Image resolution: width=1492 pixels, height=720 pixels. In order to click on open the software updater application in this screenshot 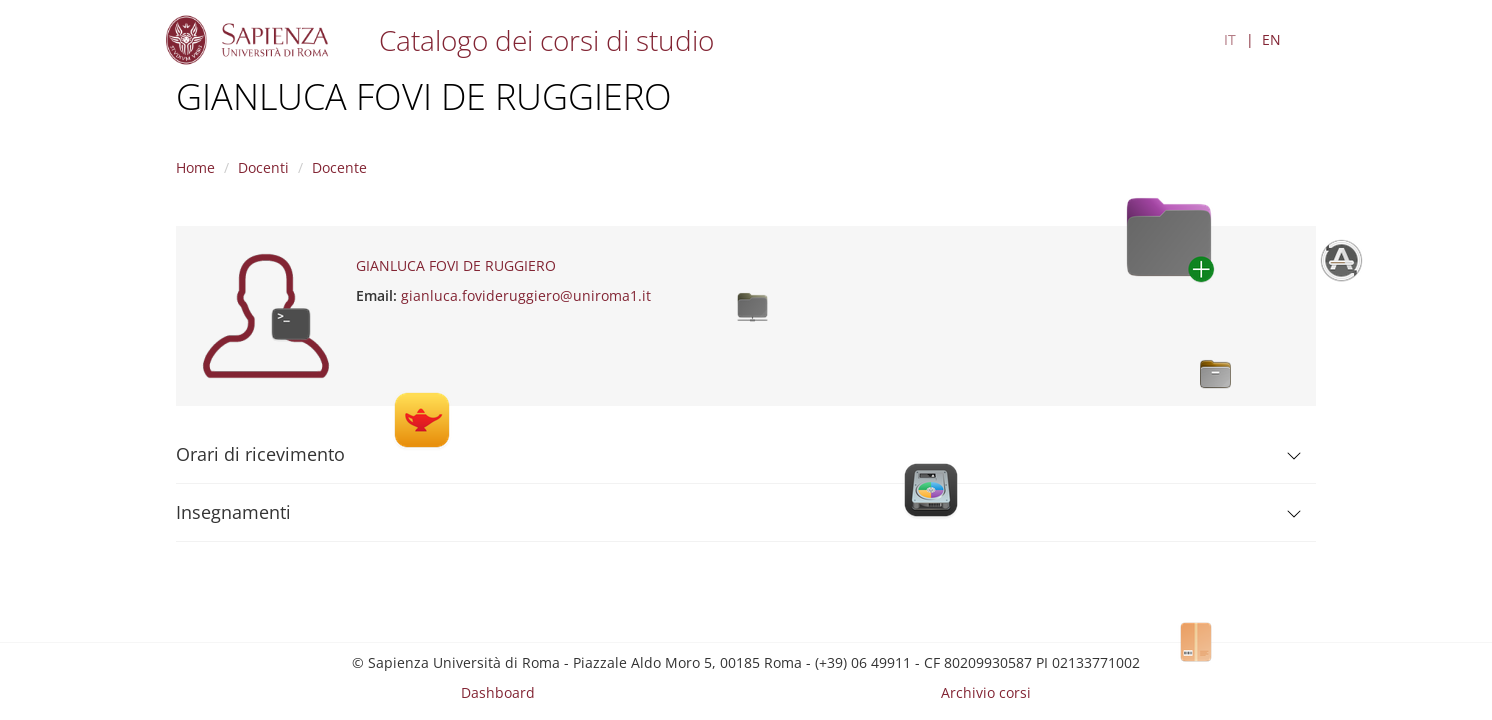, I will do `click(1341, 260)`.